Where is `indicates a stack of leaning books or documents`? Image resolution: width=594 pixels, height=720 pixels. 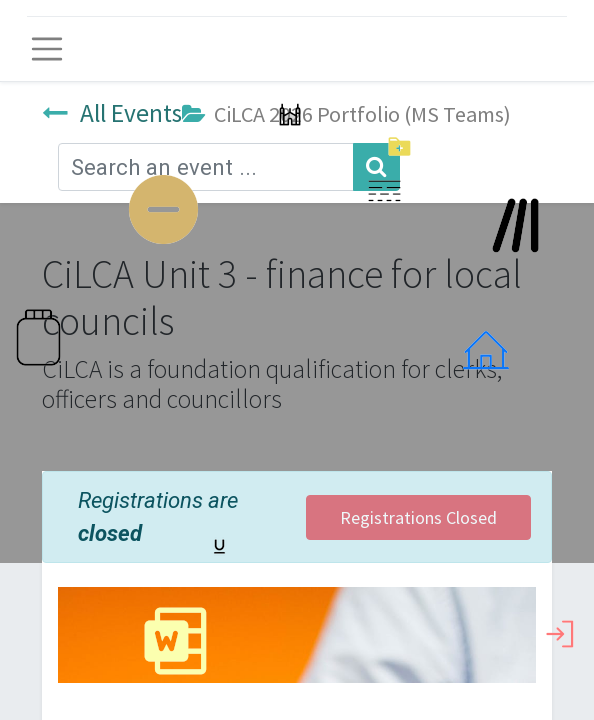
indicates a stack of leaning books or documents is located at coordinates (515, 225).